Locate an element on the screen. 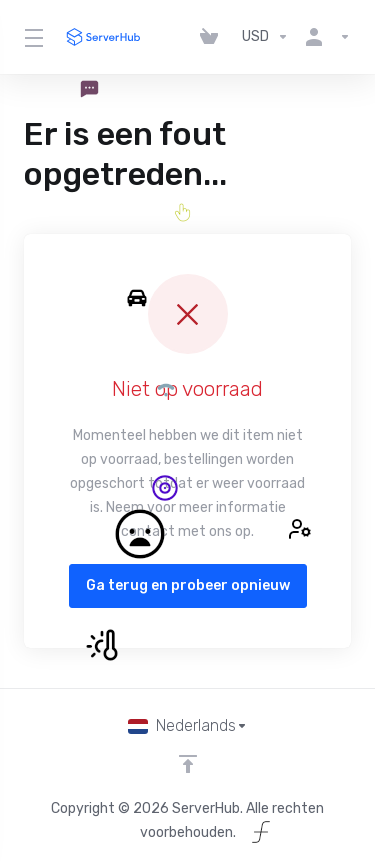 The height and width of the screenshot is (861, 375). open messaging or chat is located at coordinates (89, 88).